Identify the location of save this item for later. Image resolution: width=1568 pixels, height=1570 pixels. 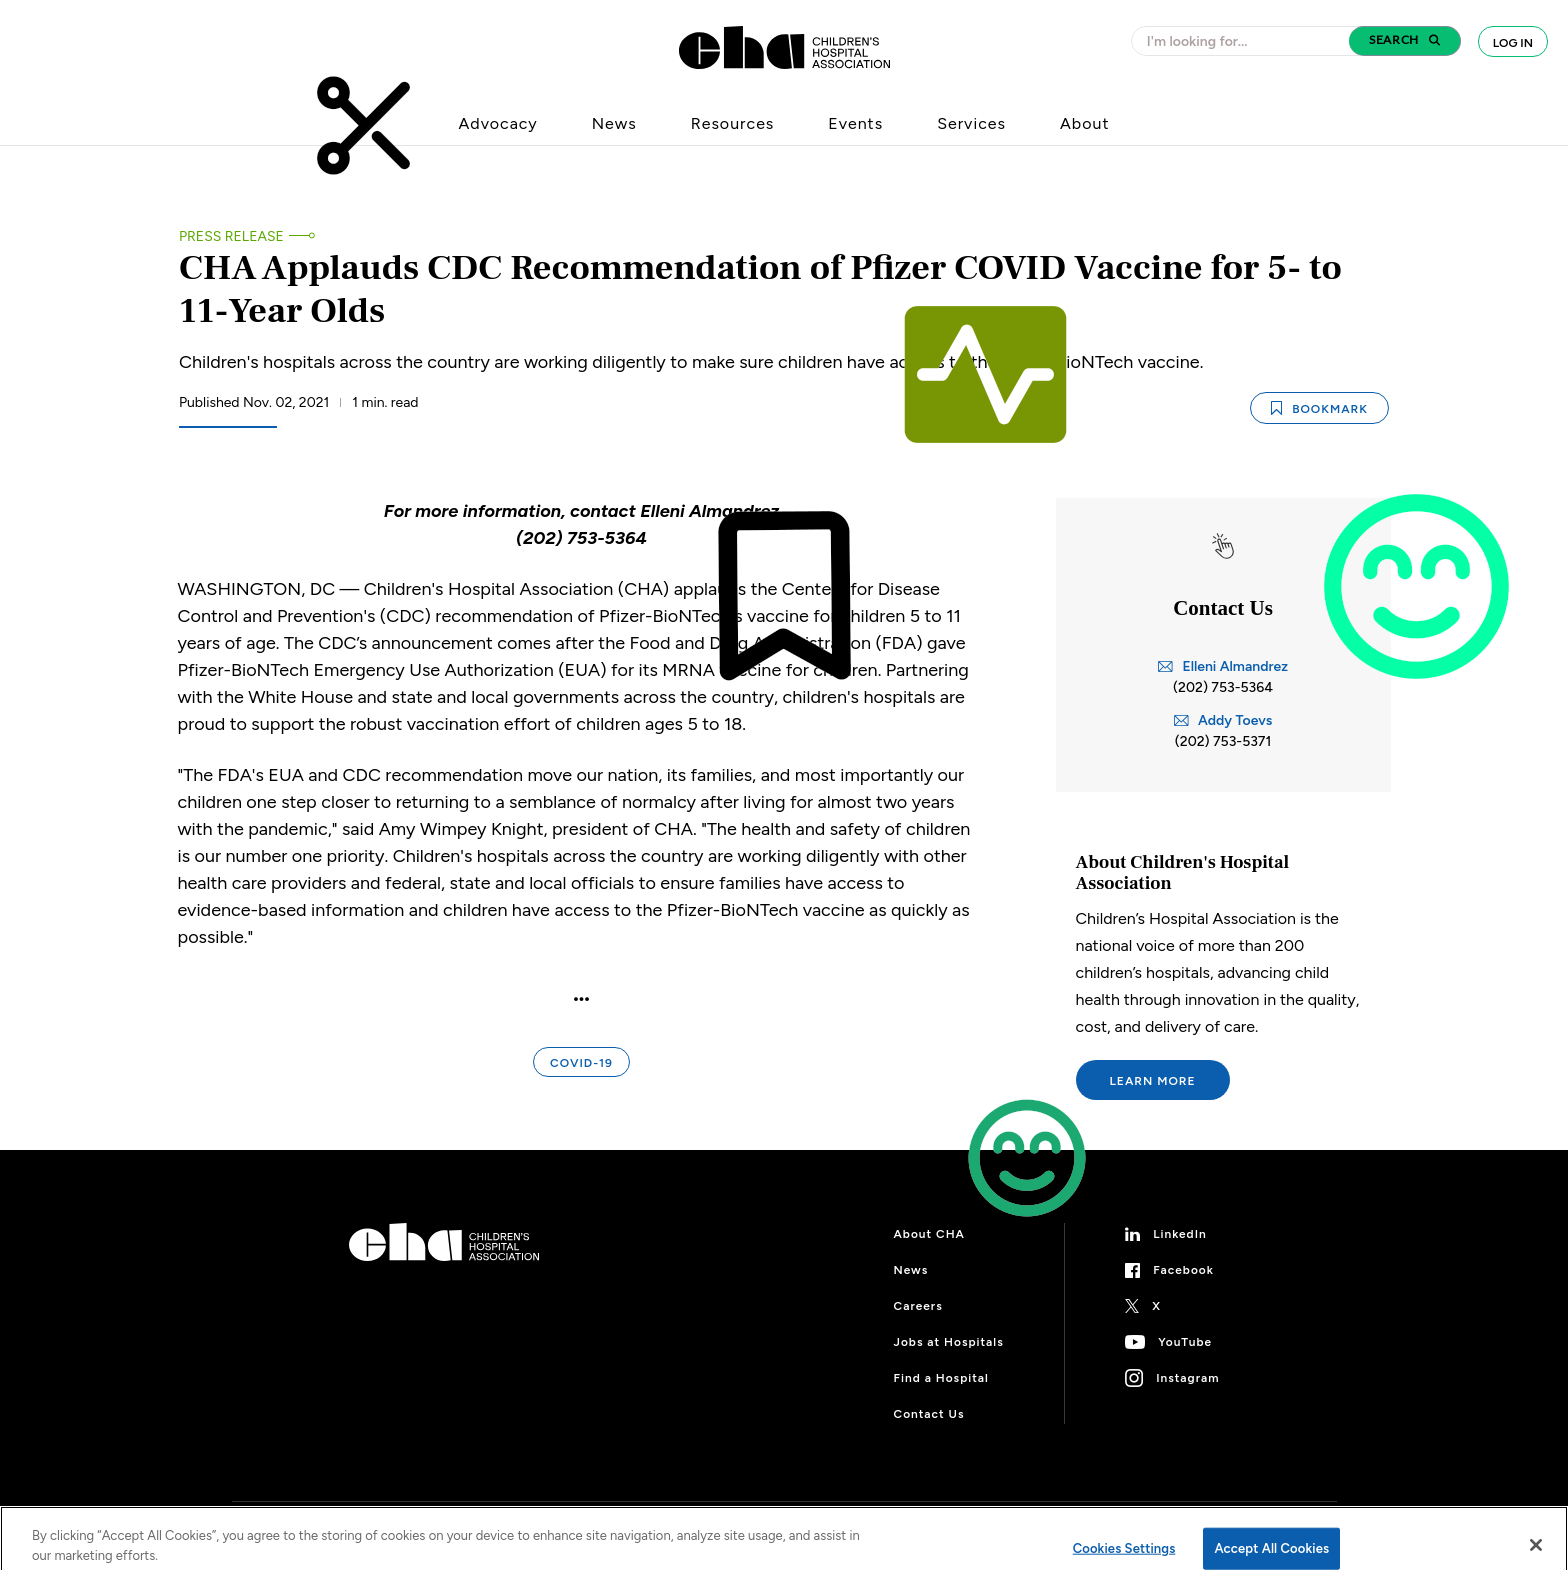
(784, 595).